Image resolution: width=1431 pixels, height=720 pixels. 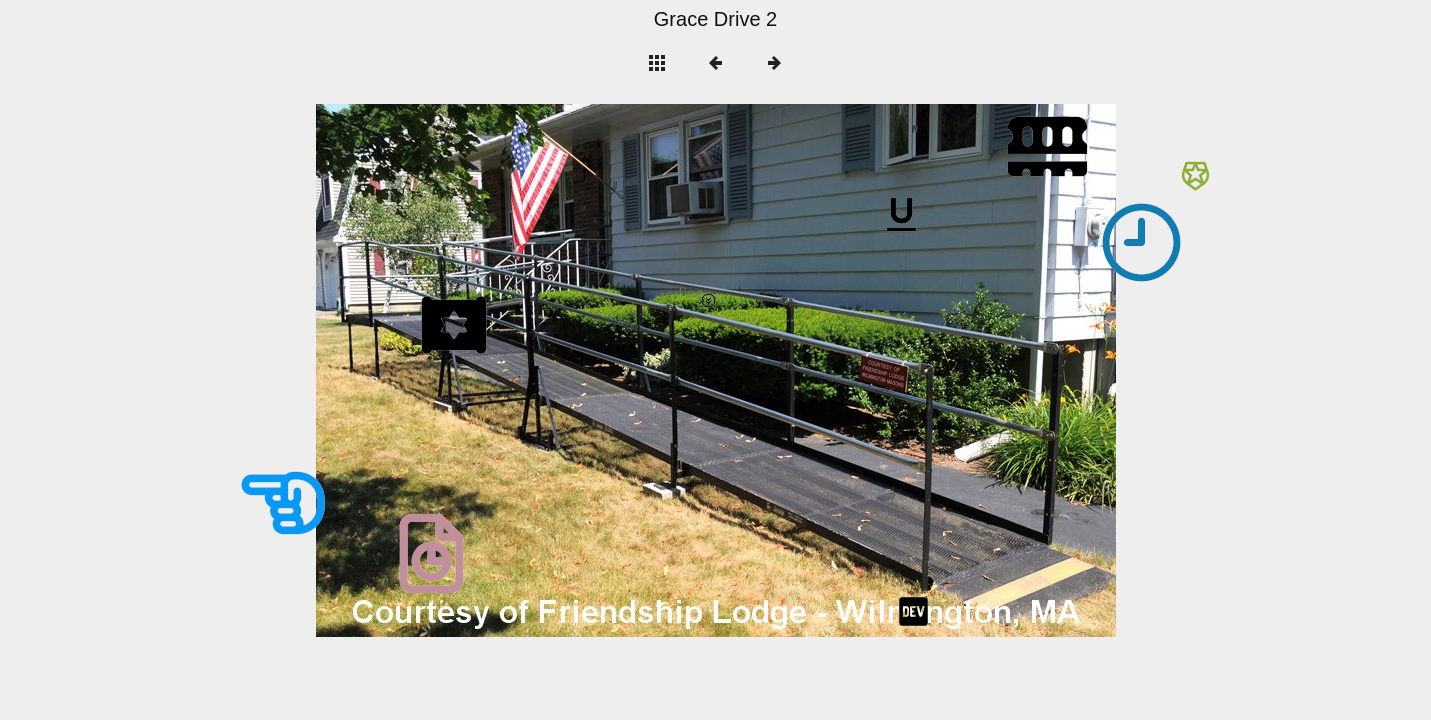 What do you see at coordinates (431, 553) in the screenshot?
I see `view file with chart or analytics data` at bounding box center [431, 553].